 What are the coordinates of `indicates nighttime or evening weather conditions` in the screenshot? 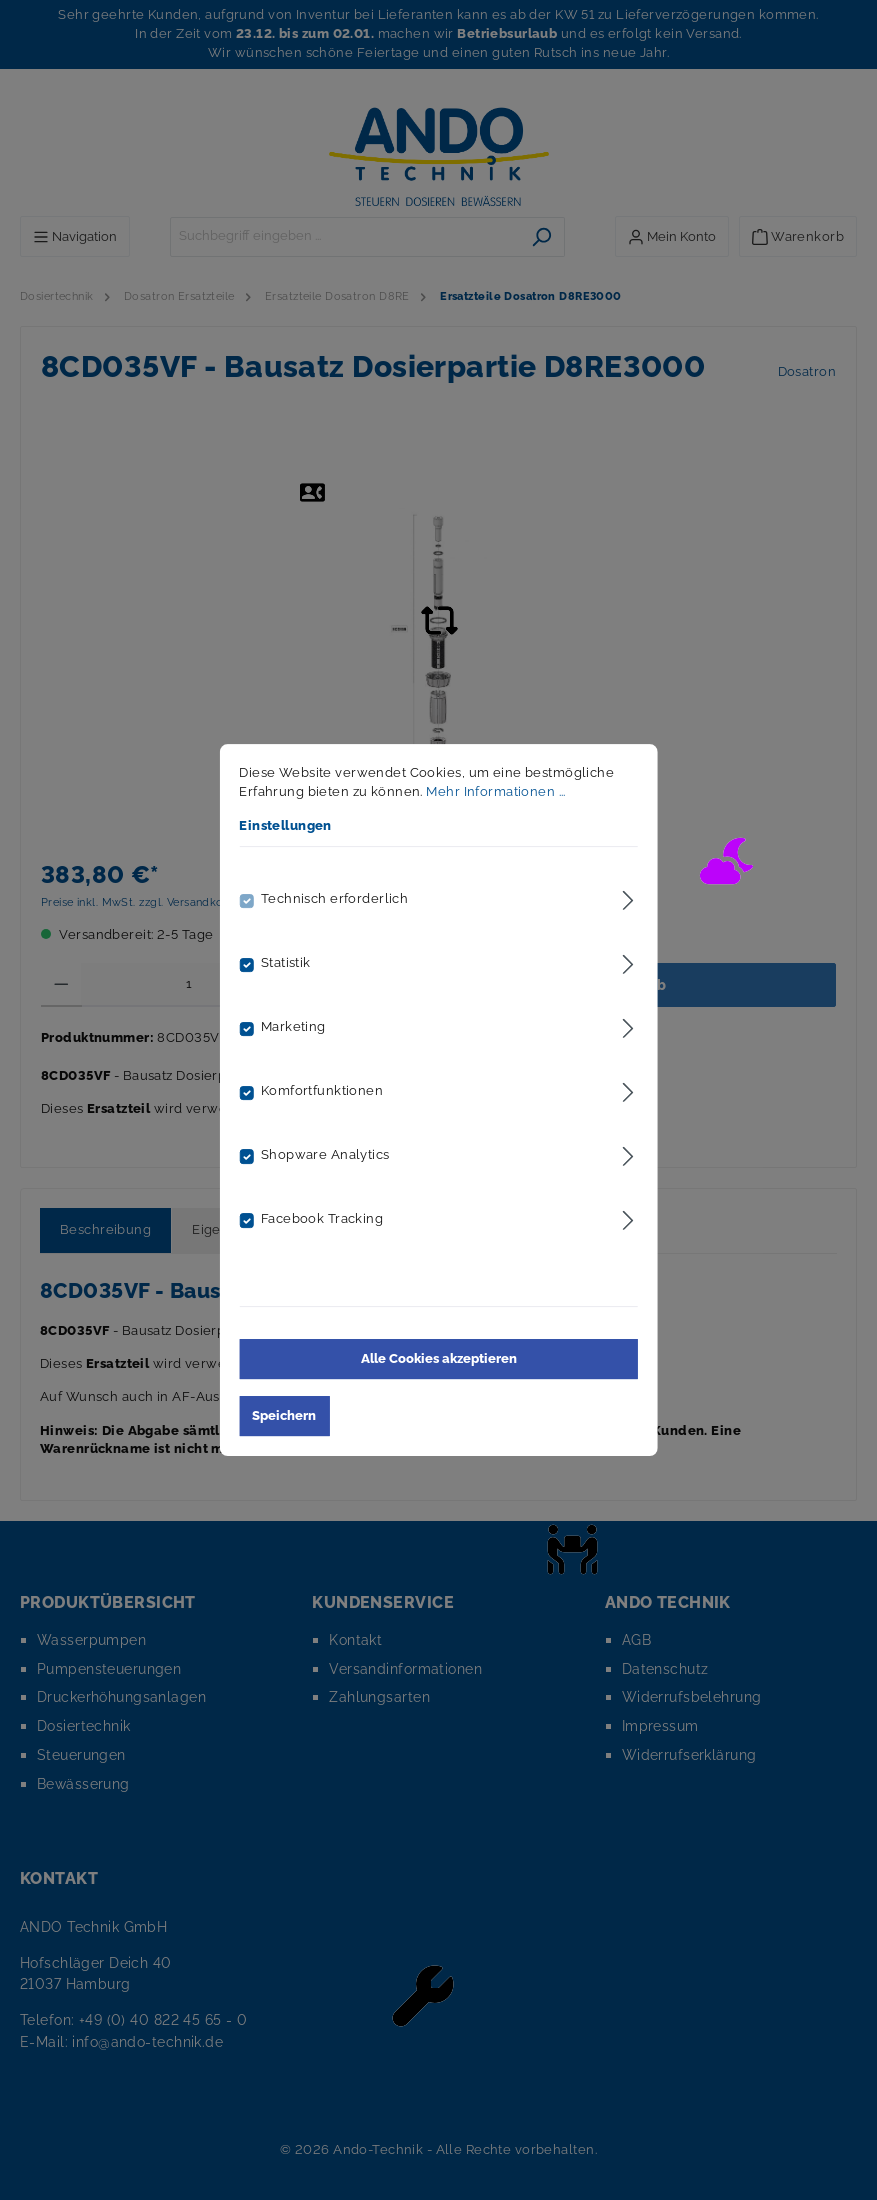 It's located at (726, 861).